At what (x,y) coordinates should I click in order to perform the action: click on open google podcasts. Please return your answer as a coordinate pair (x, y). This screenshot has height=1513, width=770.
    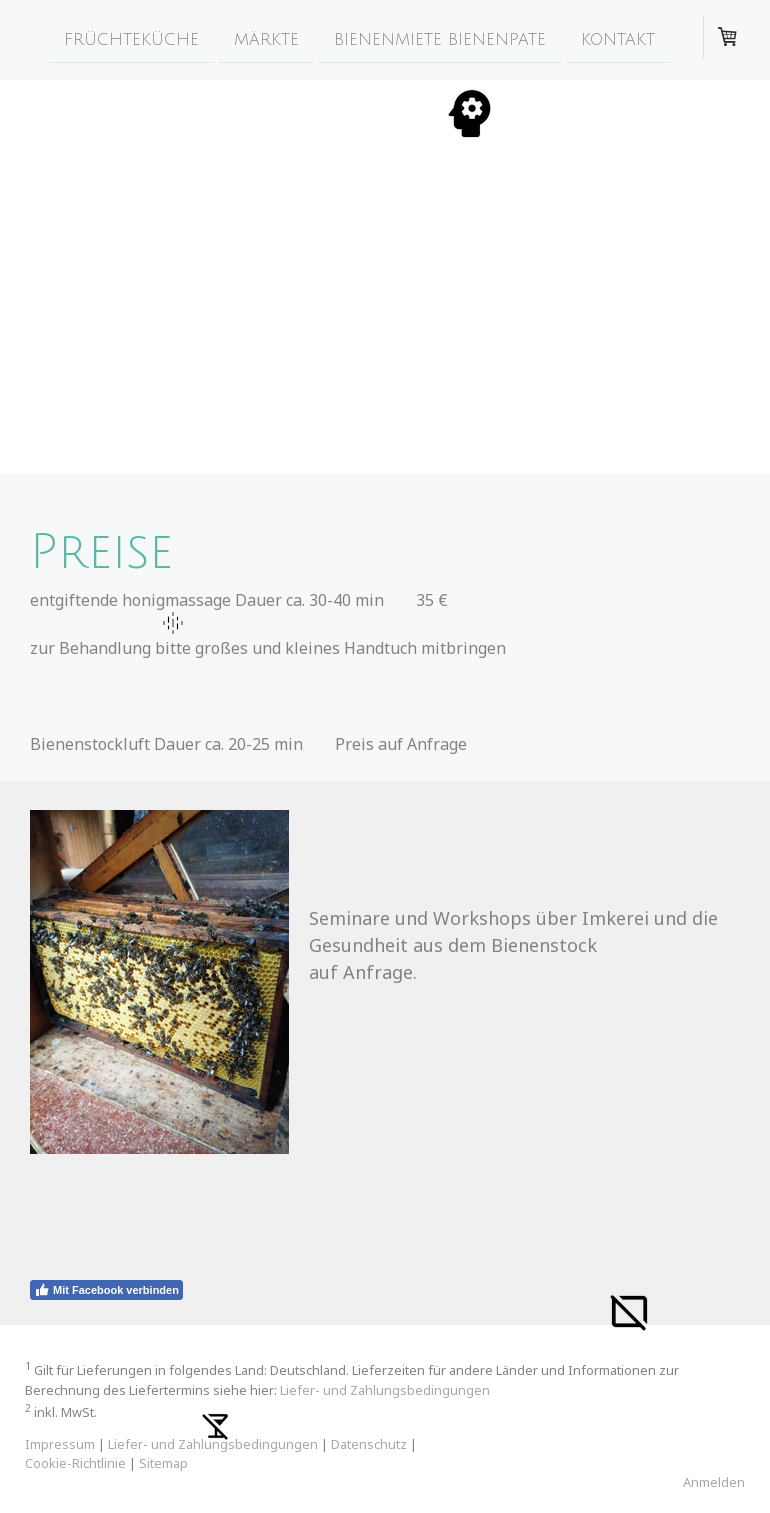
    Looking at the image, I should click on (173, 623).